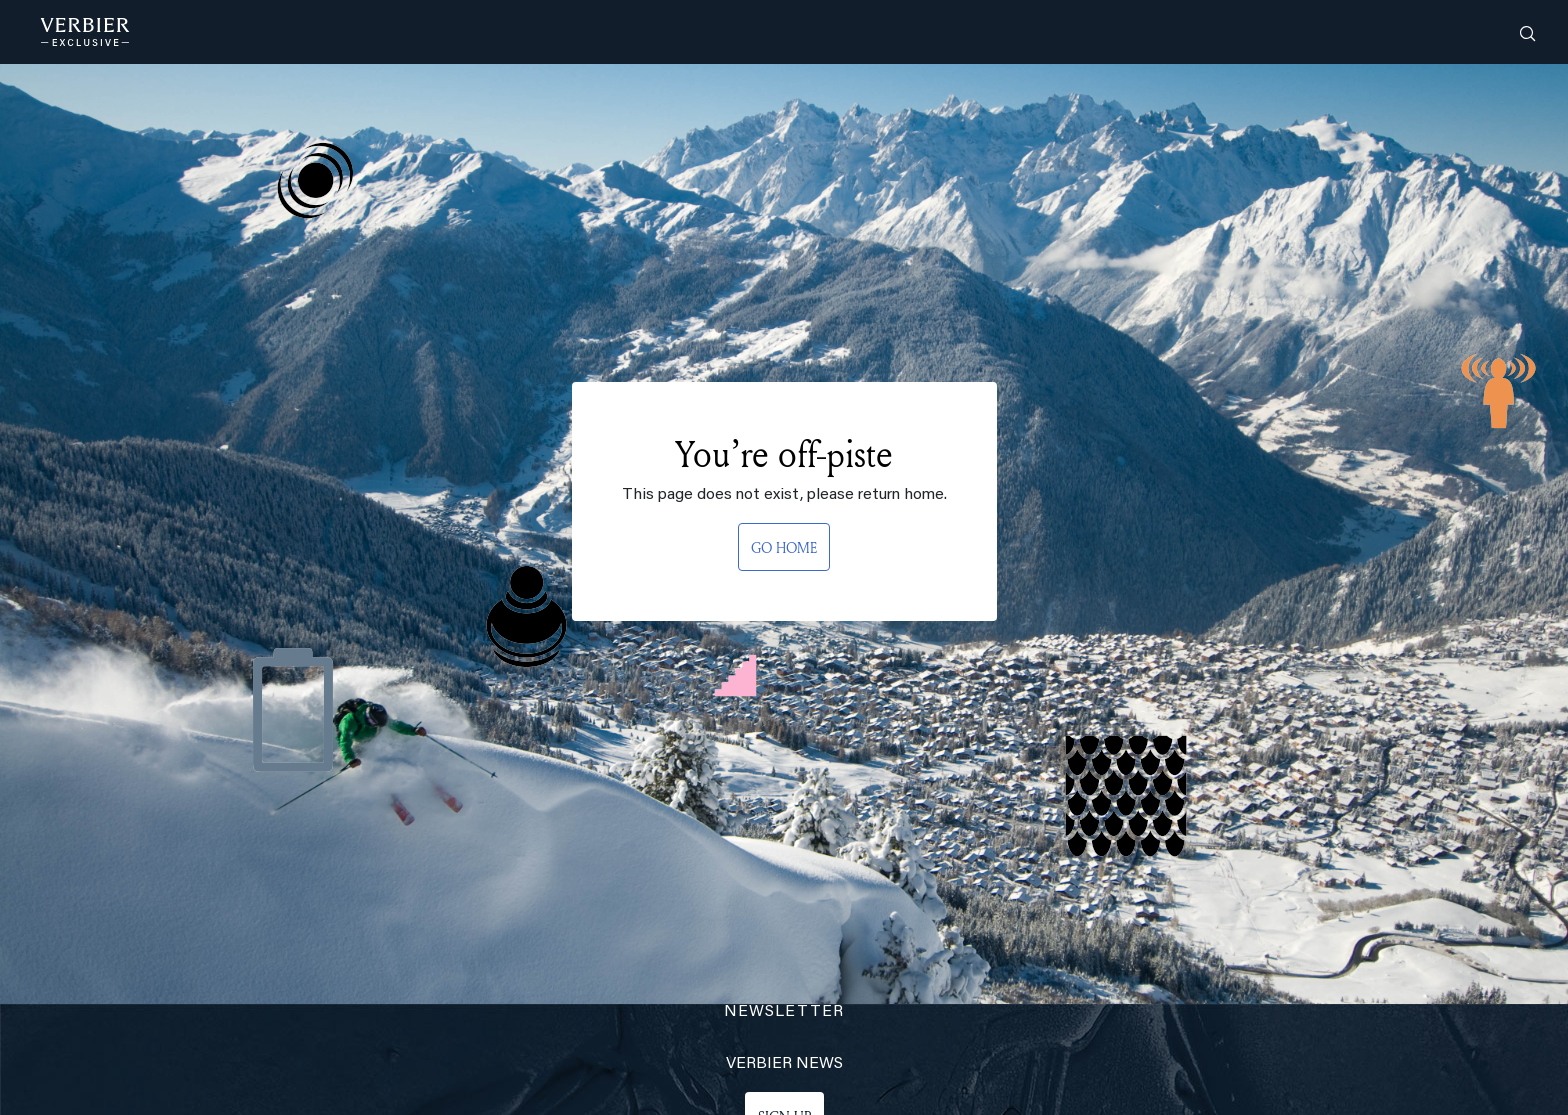  I want to click on indicates active awareness or alert mode, so click(1498, 391).